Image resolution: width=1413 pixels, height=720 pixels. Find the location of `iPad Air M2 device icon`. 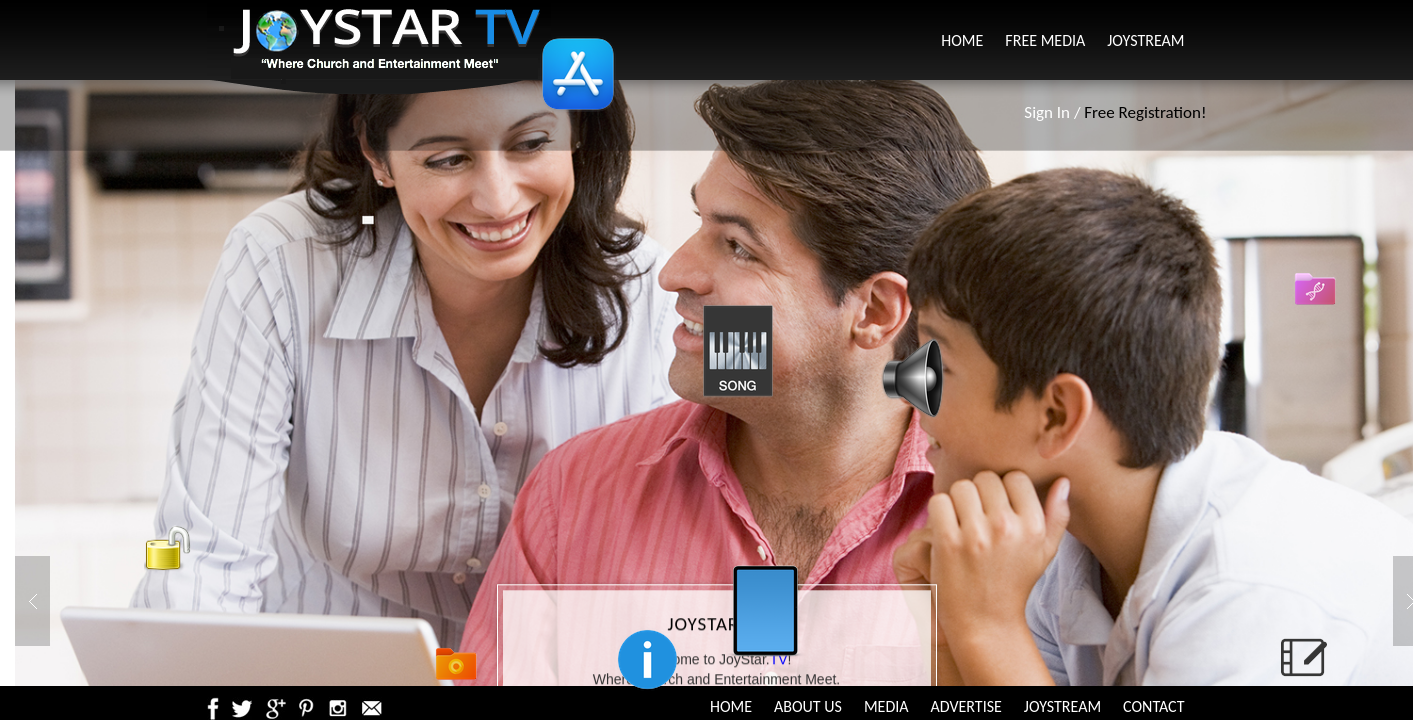

iPad Air M2 device icon is located at coordinates (765, 611).